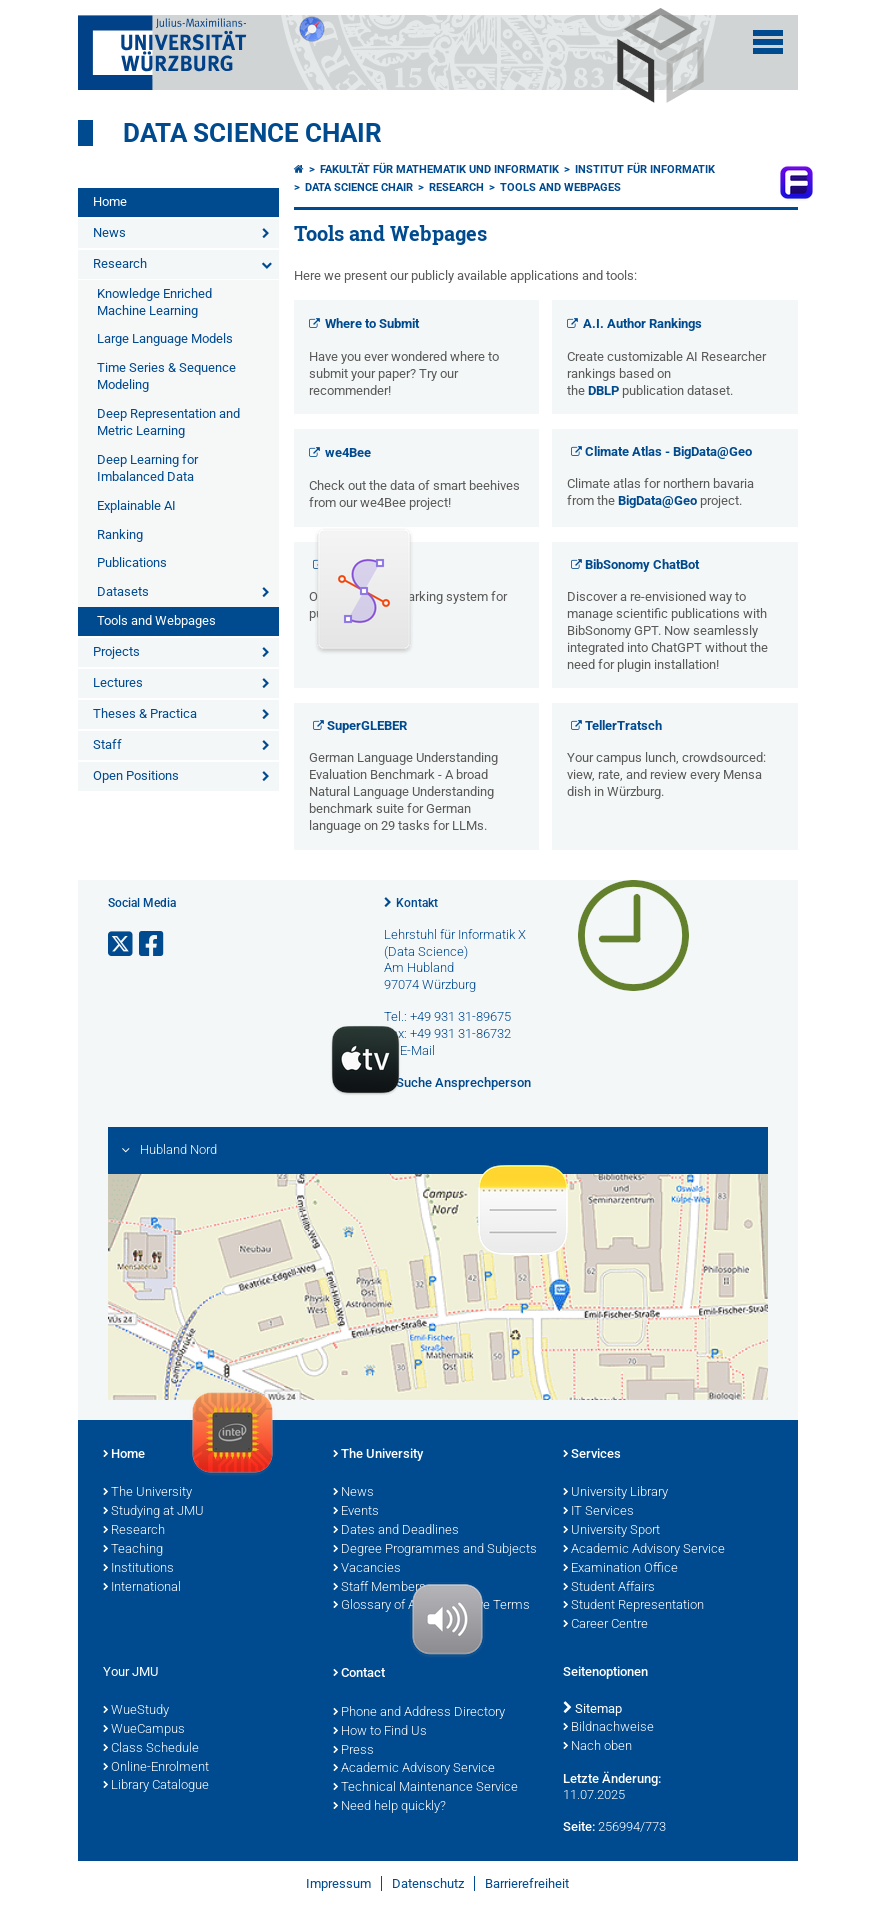  I want to click on open gtk demo application, so click(660, 57).